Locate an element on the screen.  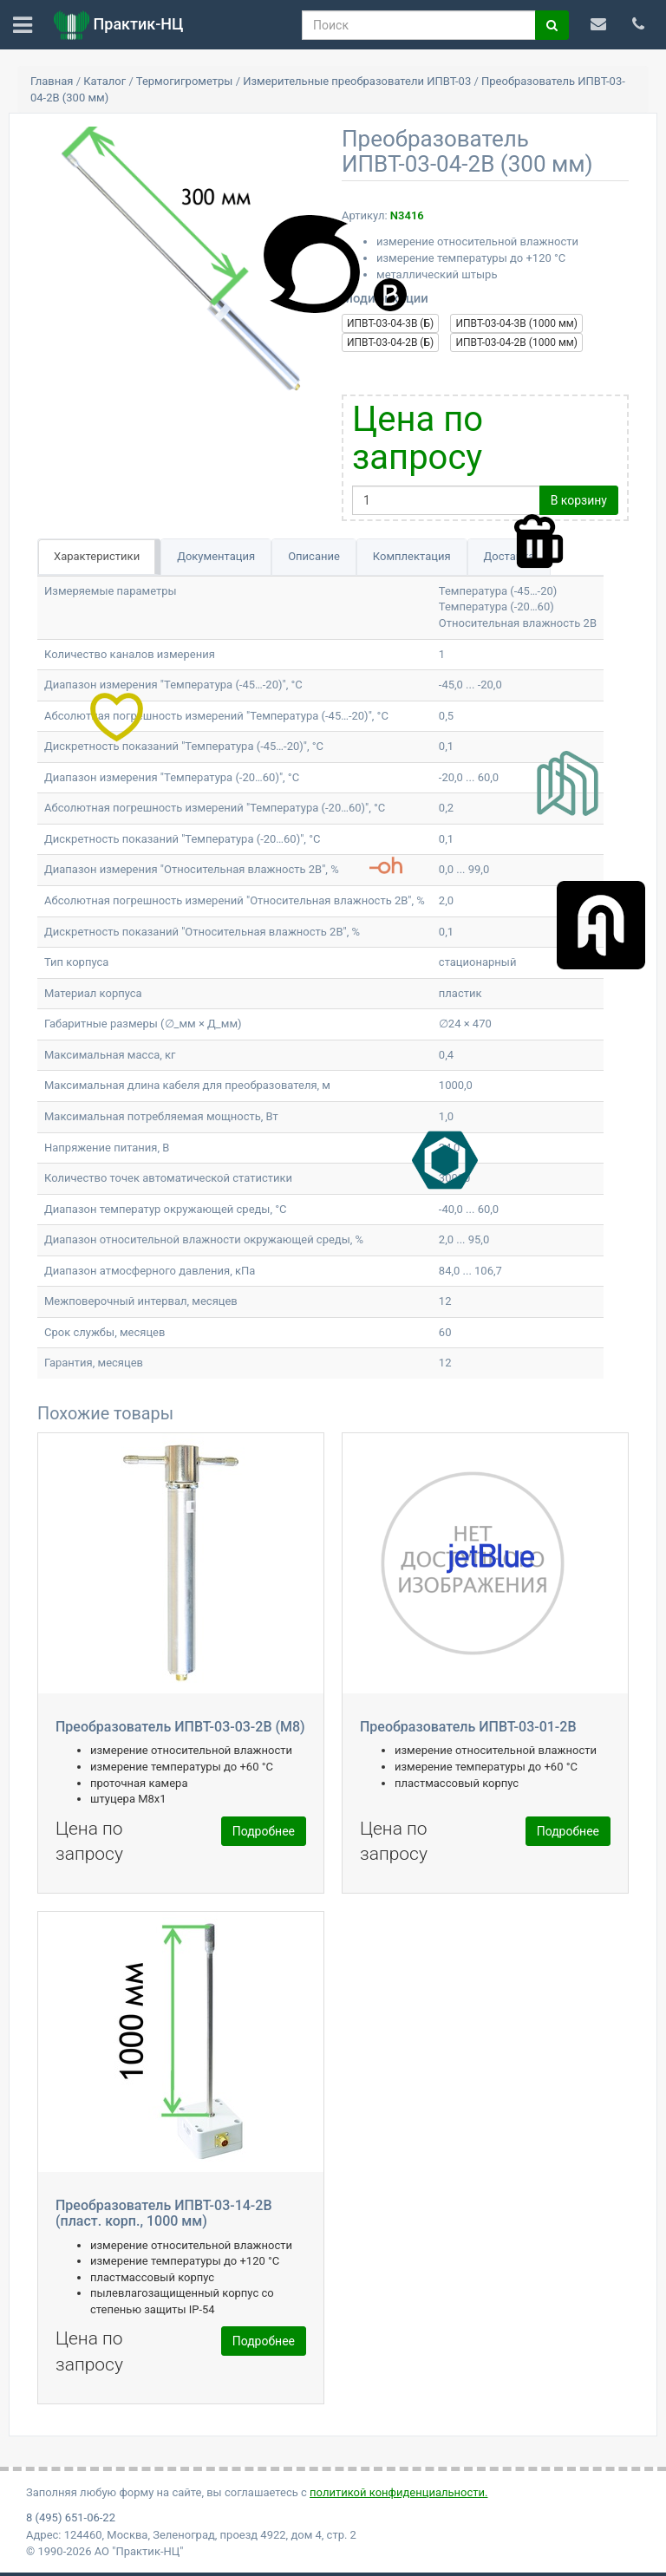
browse nearby bars or breweries is located at coordinates (539, 542).